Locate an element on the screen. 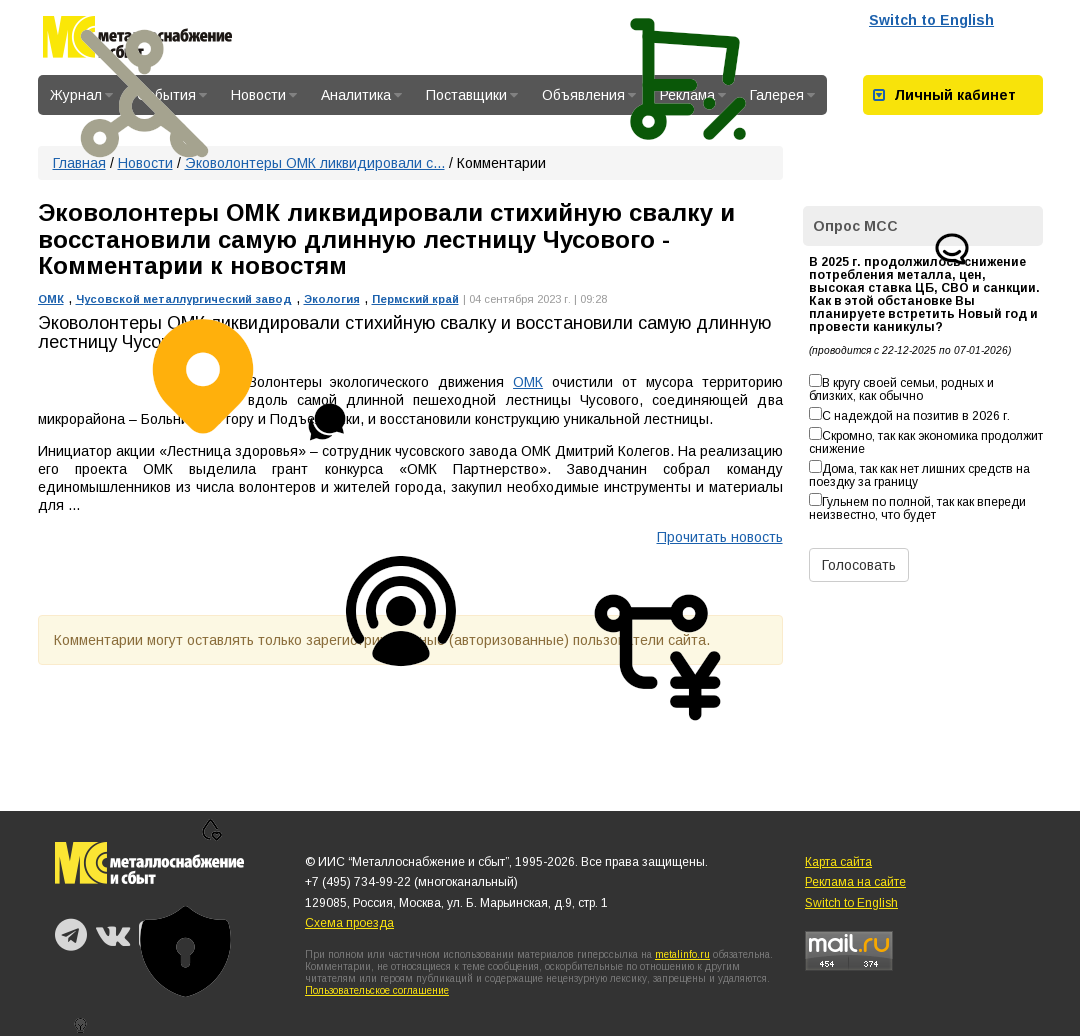 The height and width of the screenshot is (1036, 1085). open HipChat messaging app is located at coordinates (952, 249).